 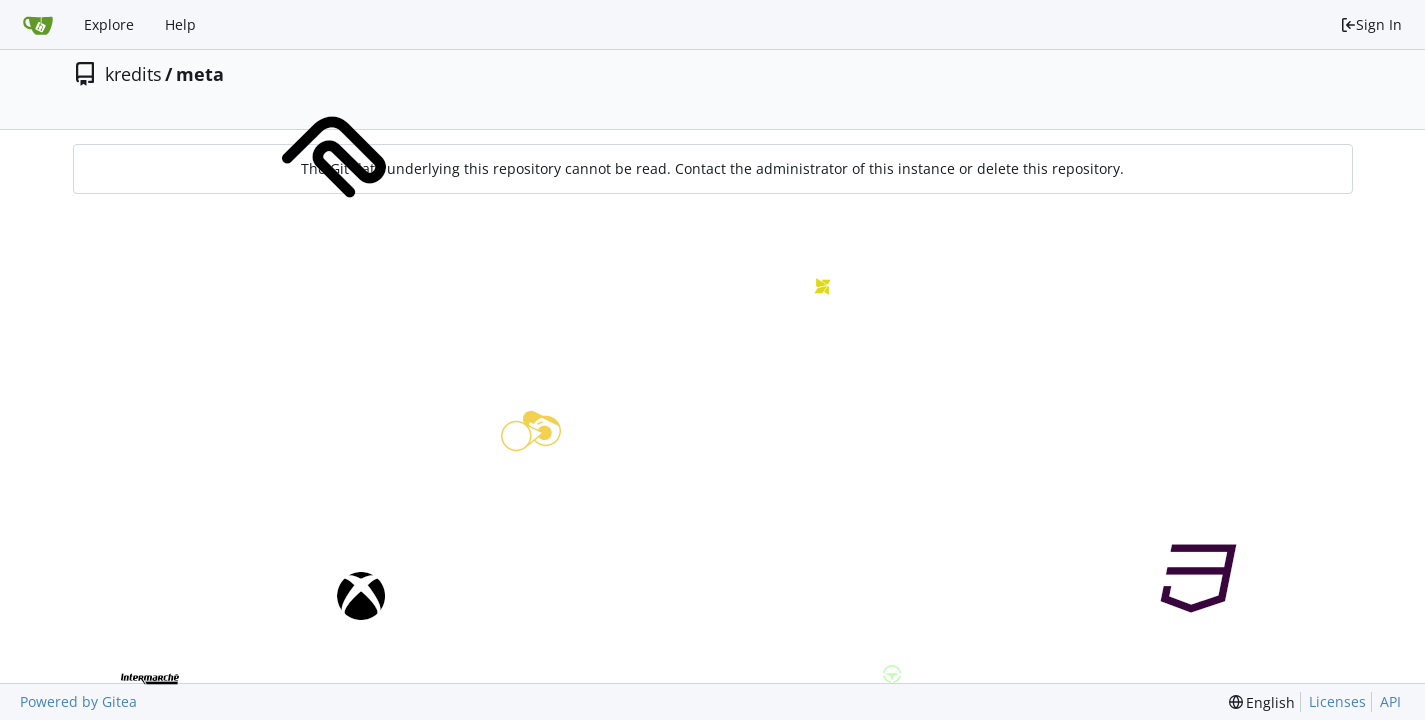 I want to click on access driving or navigation mode, so click(x=892, y=674).